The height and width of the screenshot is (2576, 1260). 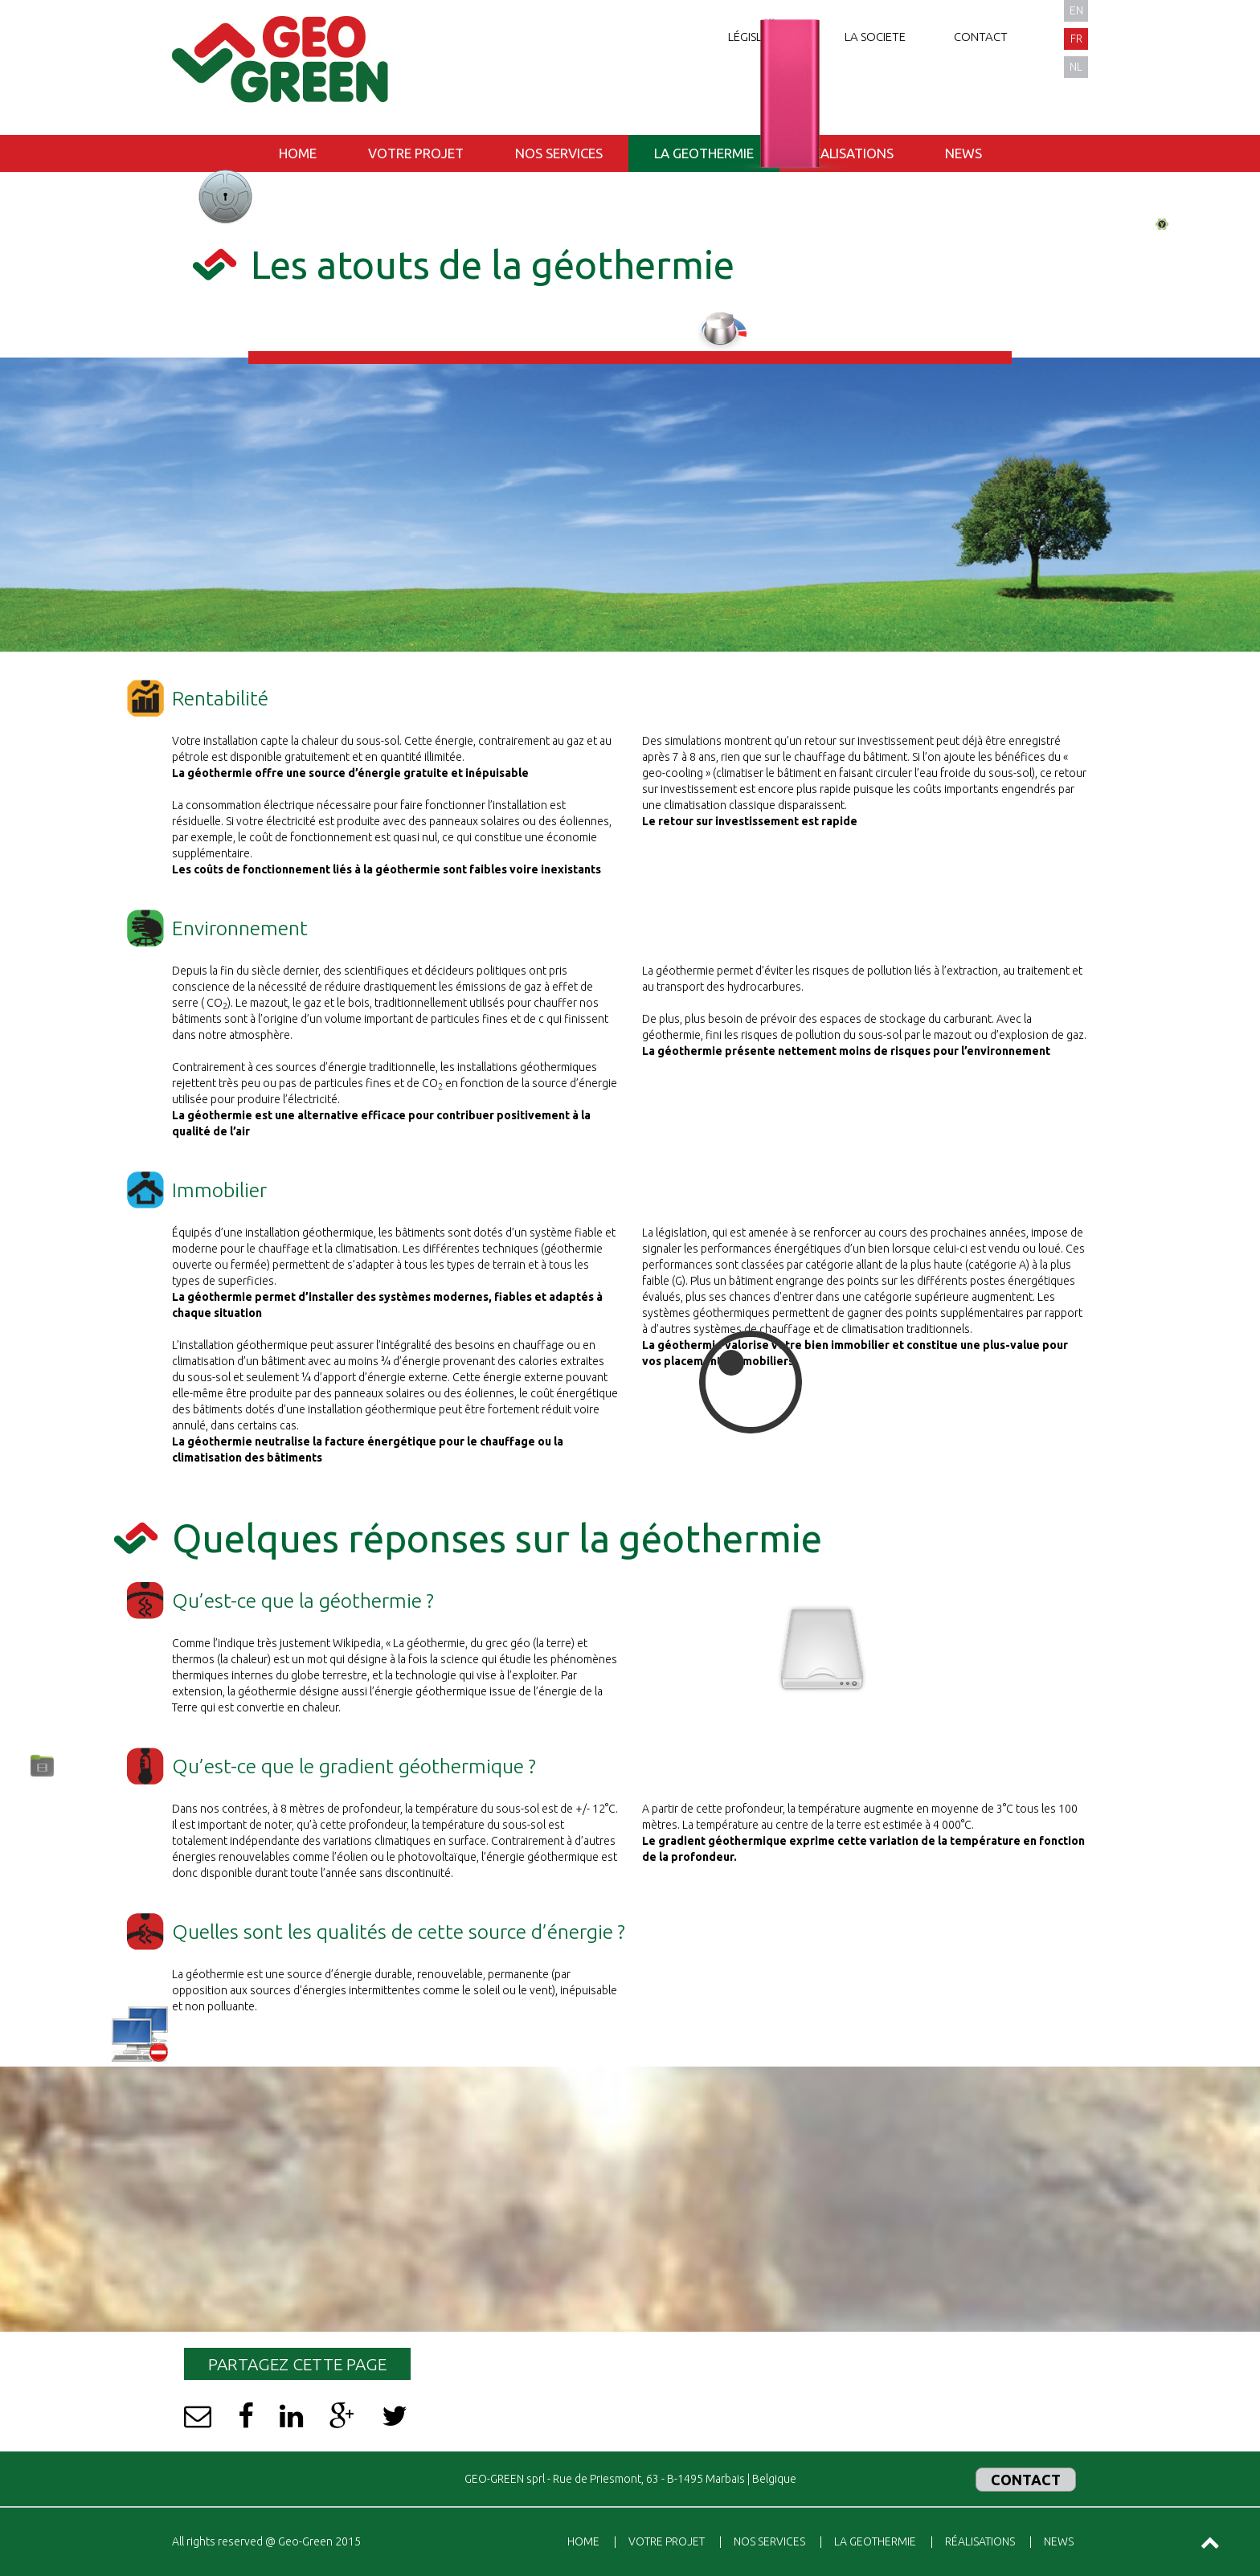 I want to click on open clockworks or timer application, so click(x=751, y=1382).